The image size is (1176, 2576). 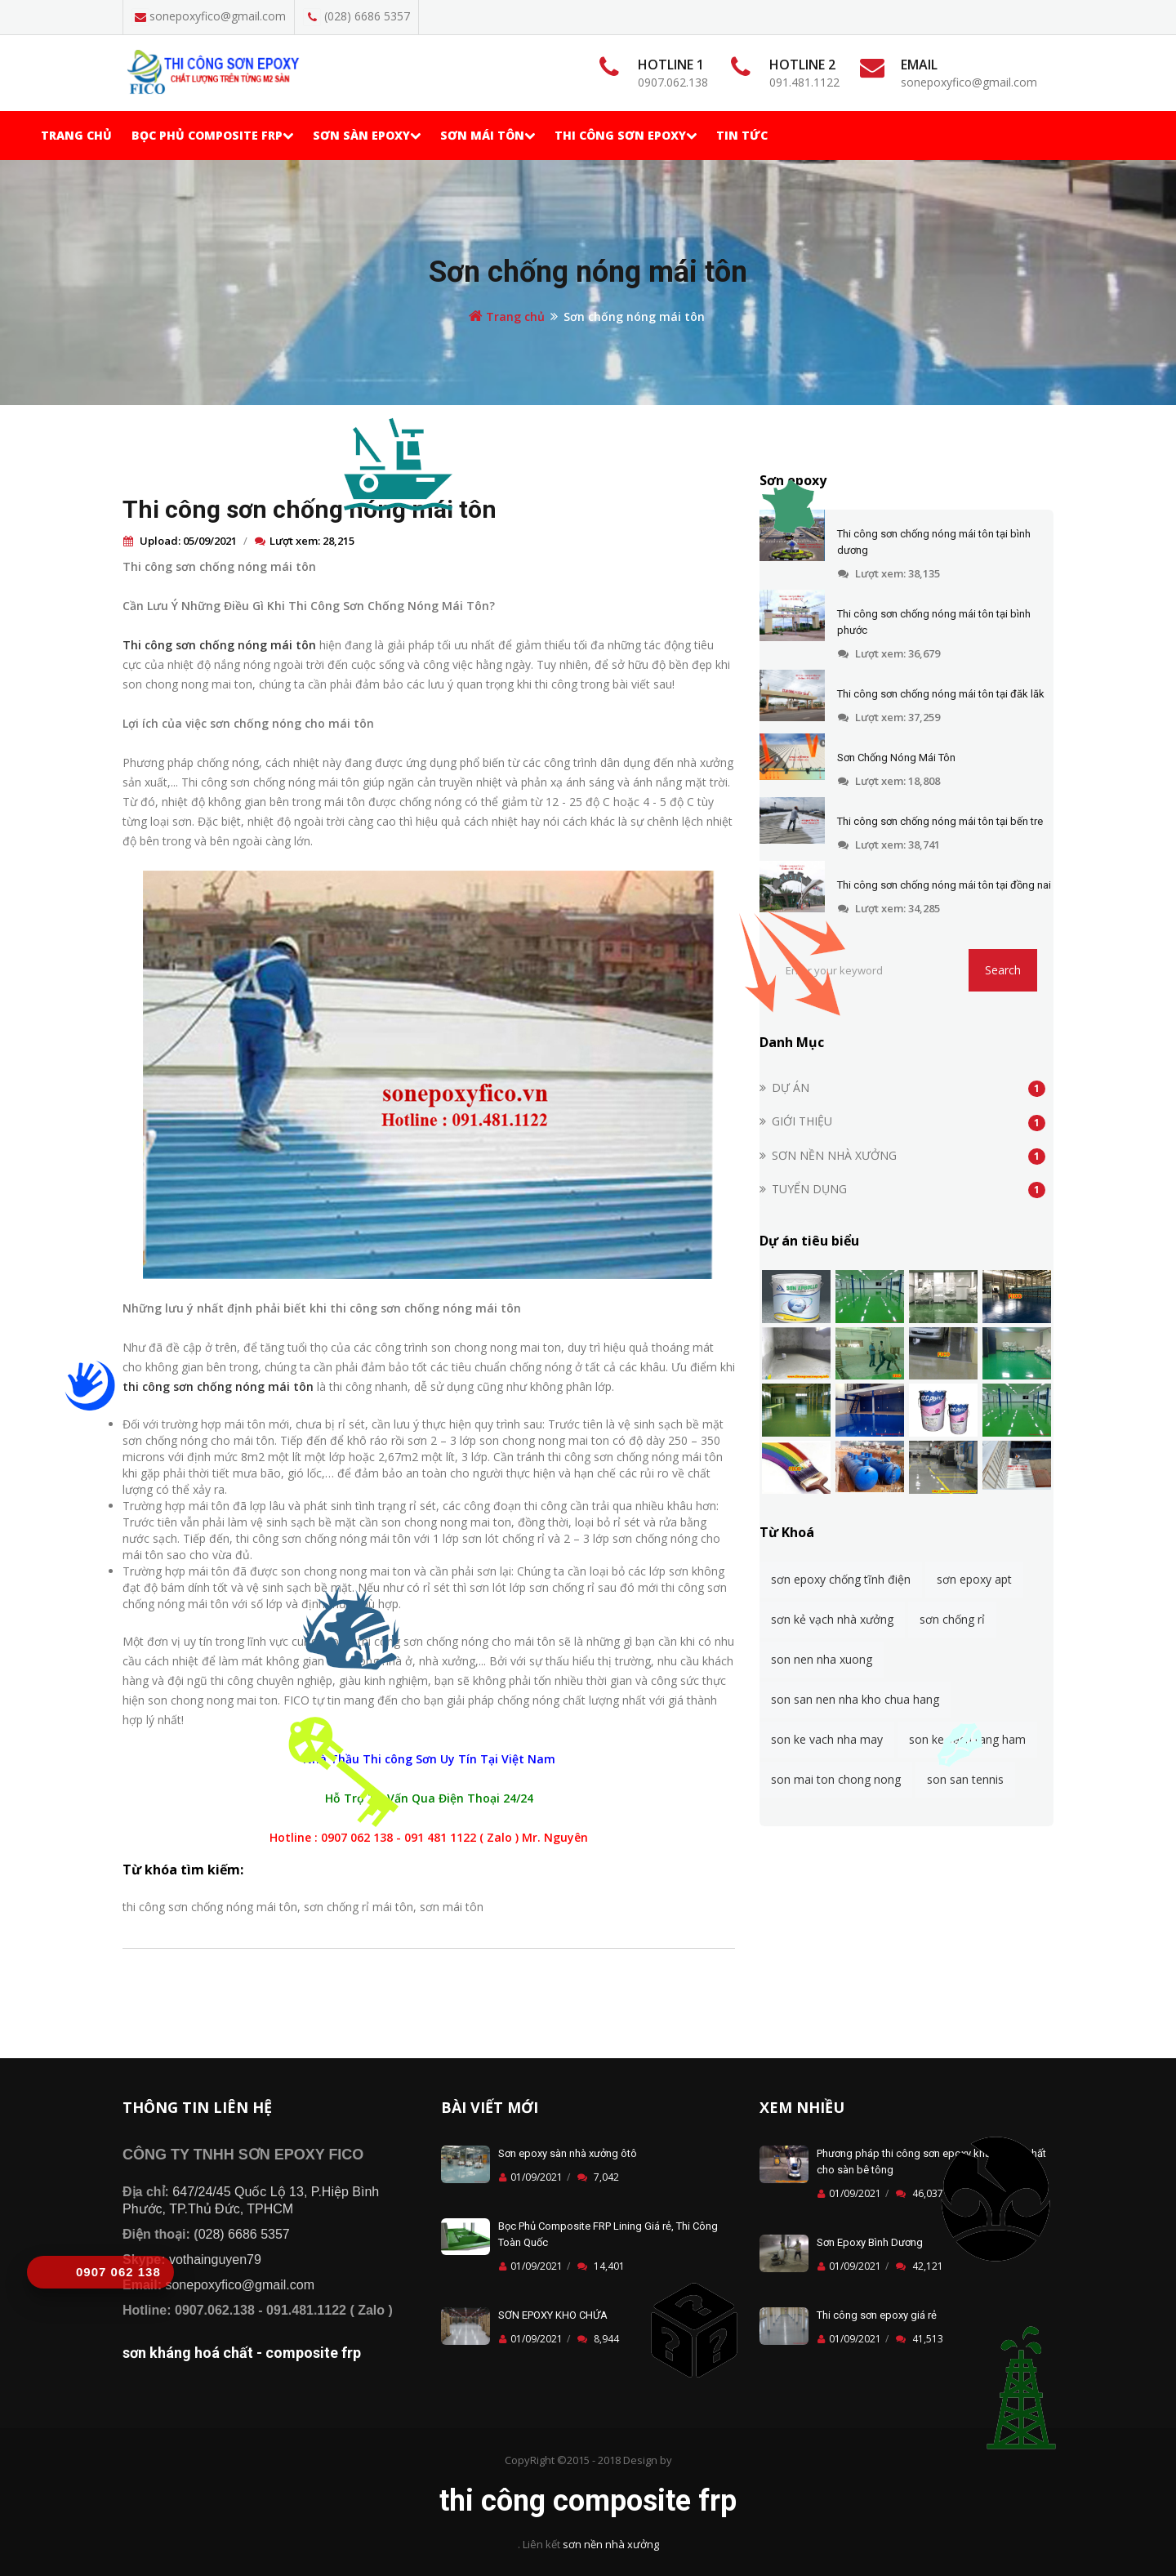 What do you see at coordinates (694, 2331) in the screenshot?
I see `randomize or shuffle selection` at bounding box center [694, 2331].